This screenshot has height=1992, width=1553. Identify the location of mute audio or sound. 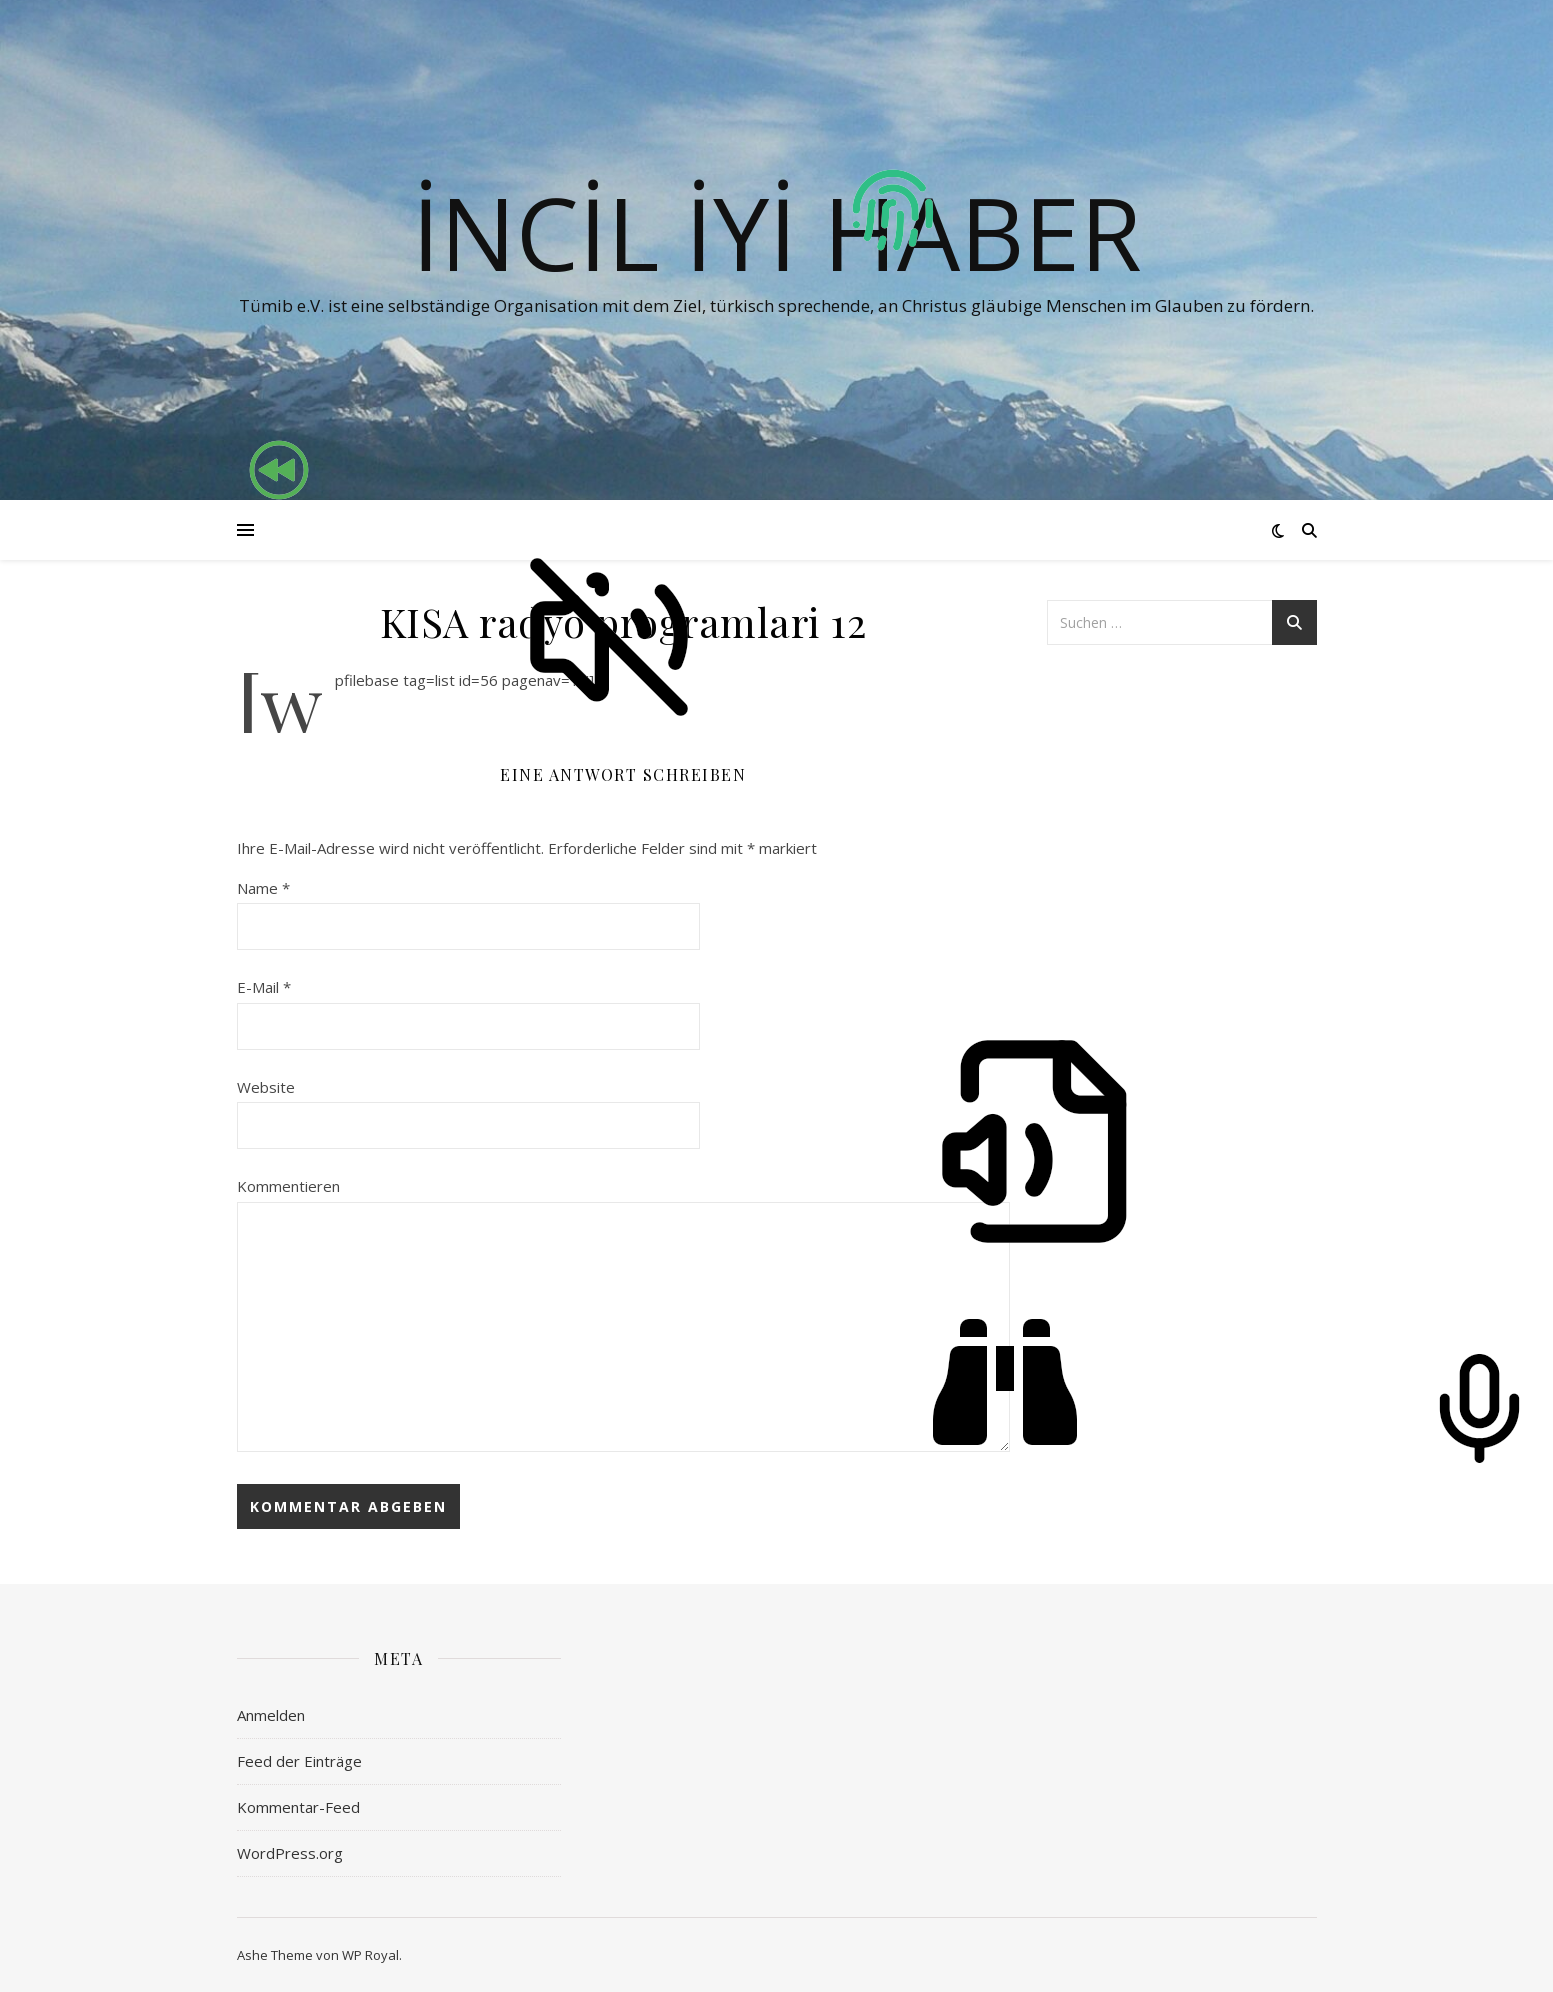
(609, 637).